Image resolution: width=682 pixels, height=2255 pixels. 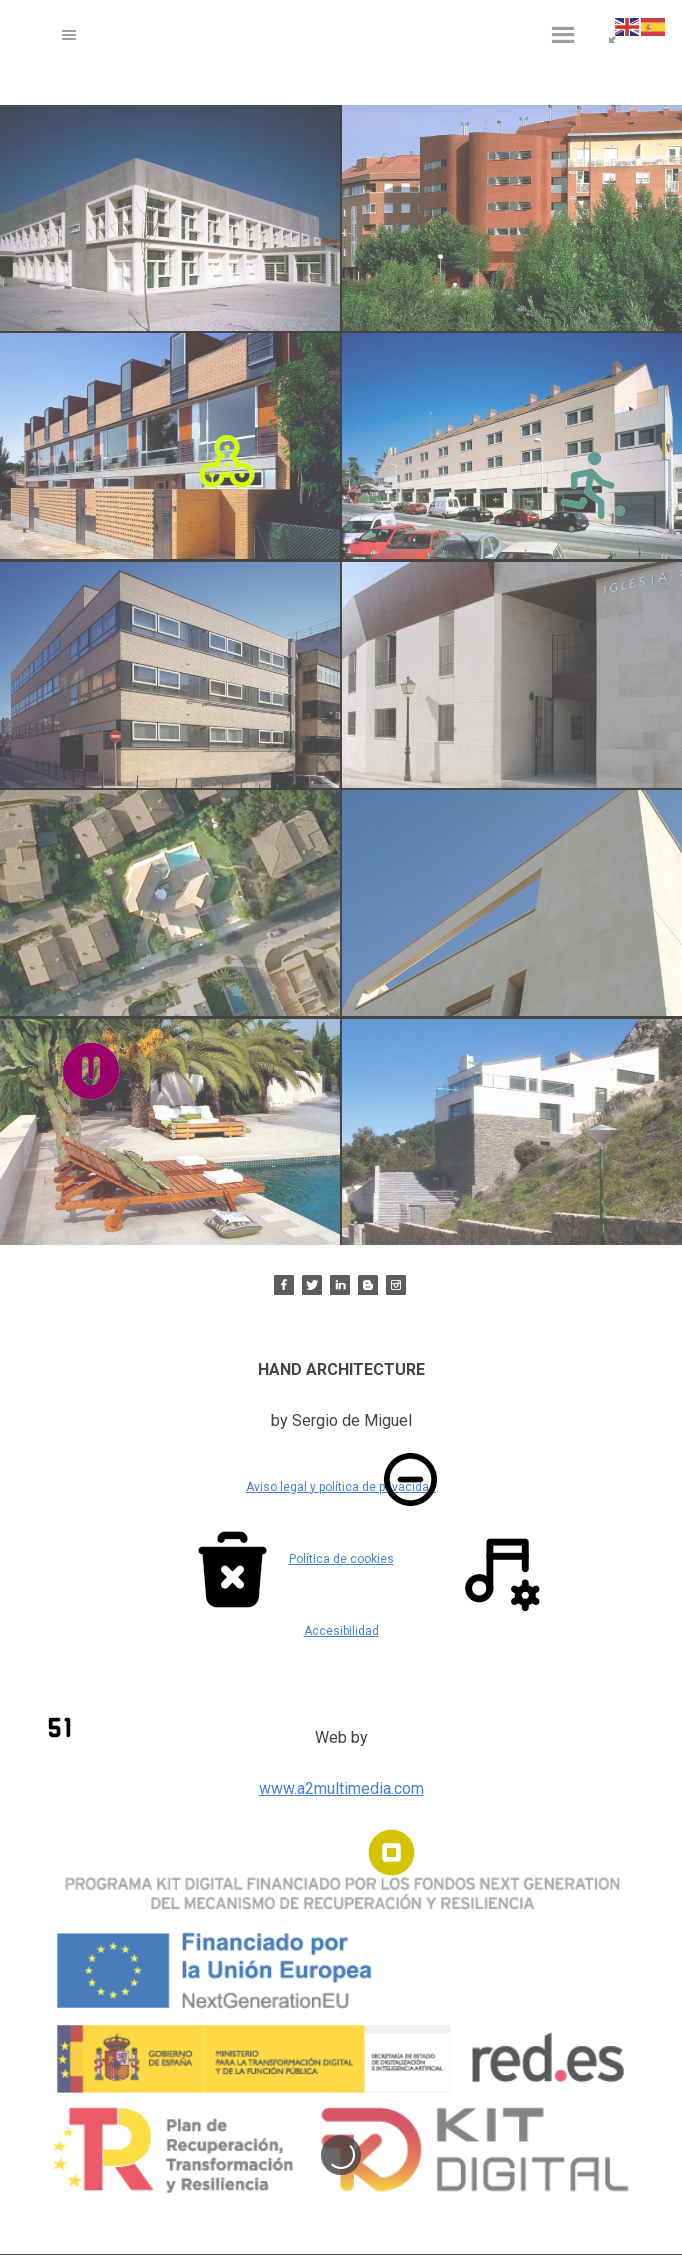 What do you see at coordinates (227, 465) in the screenshot?
I see `indicates loading or processing in progress` at bounding box center [227, 465].